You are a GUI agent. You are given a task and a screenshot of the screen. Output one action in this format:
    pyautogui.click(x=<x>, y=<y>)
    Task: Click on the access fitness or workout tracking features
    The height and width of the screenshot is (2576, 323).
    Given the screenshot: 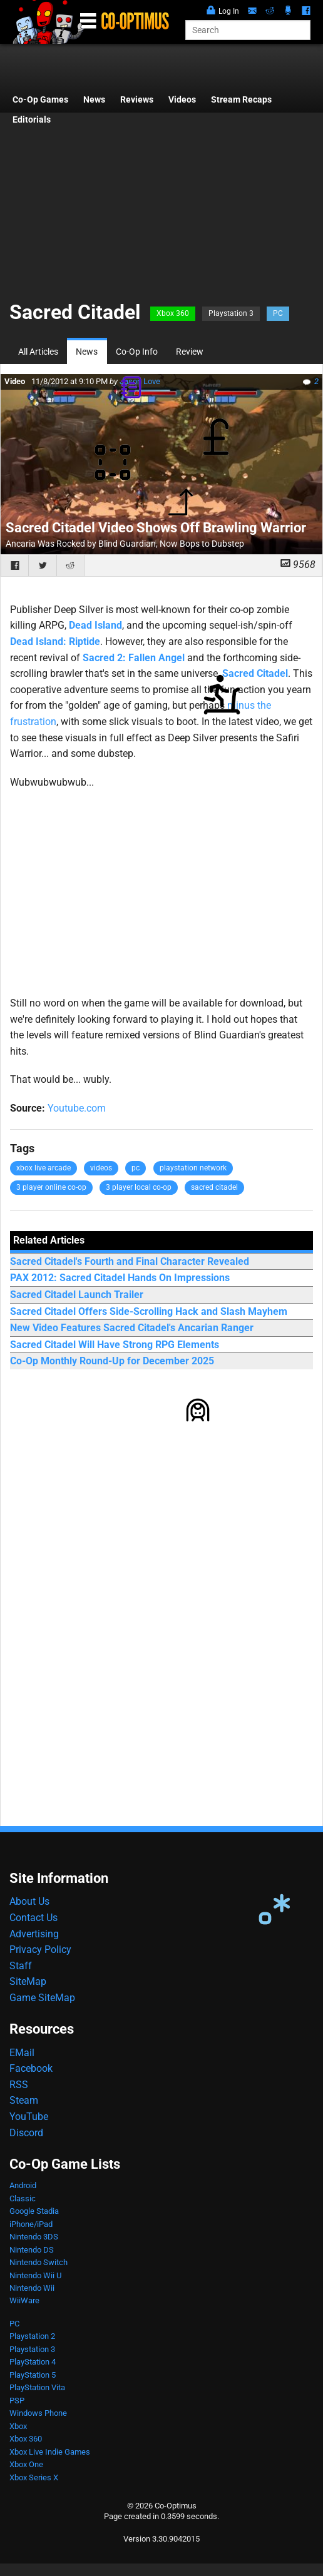 What is the action you would take?
    pyautogui.click(x=222, y=694)
    